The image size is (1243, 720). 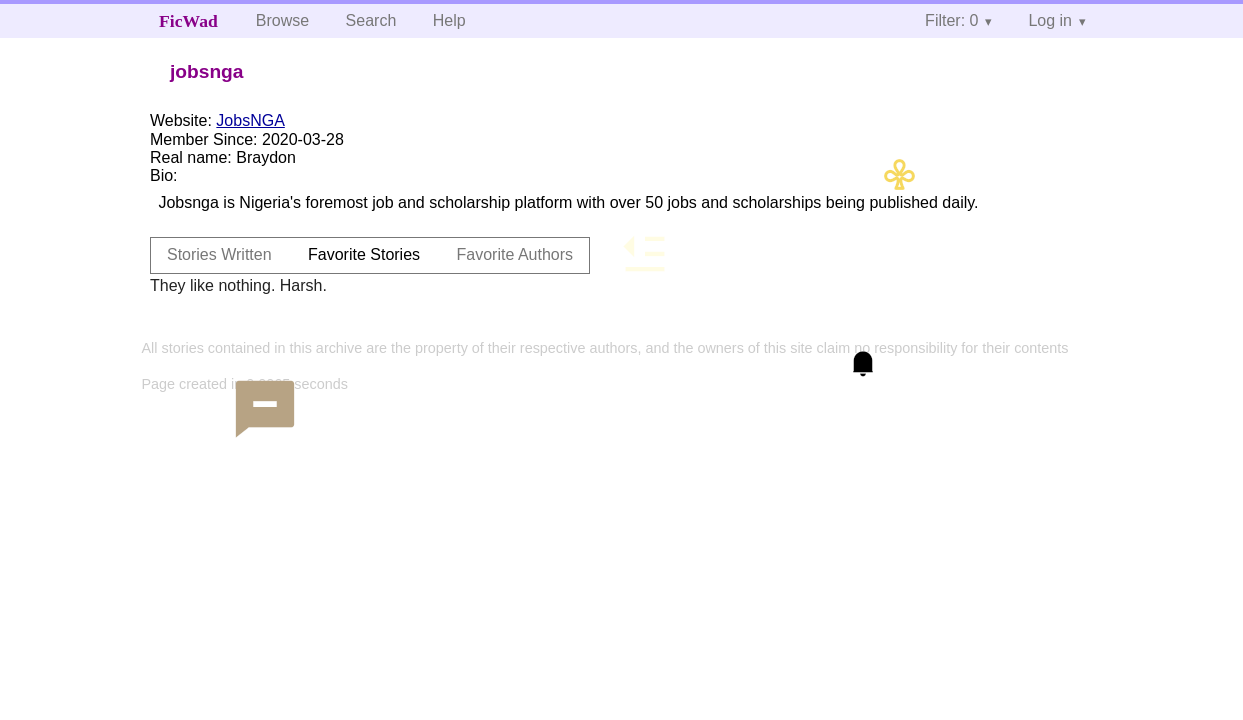 I want to click on open messaging or chat, so click(x=265, y=407).